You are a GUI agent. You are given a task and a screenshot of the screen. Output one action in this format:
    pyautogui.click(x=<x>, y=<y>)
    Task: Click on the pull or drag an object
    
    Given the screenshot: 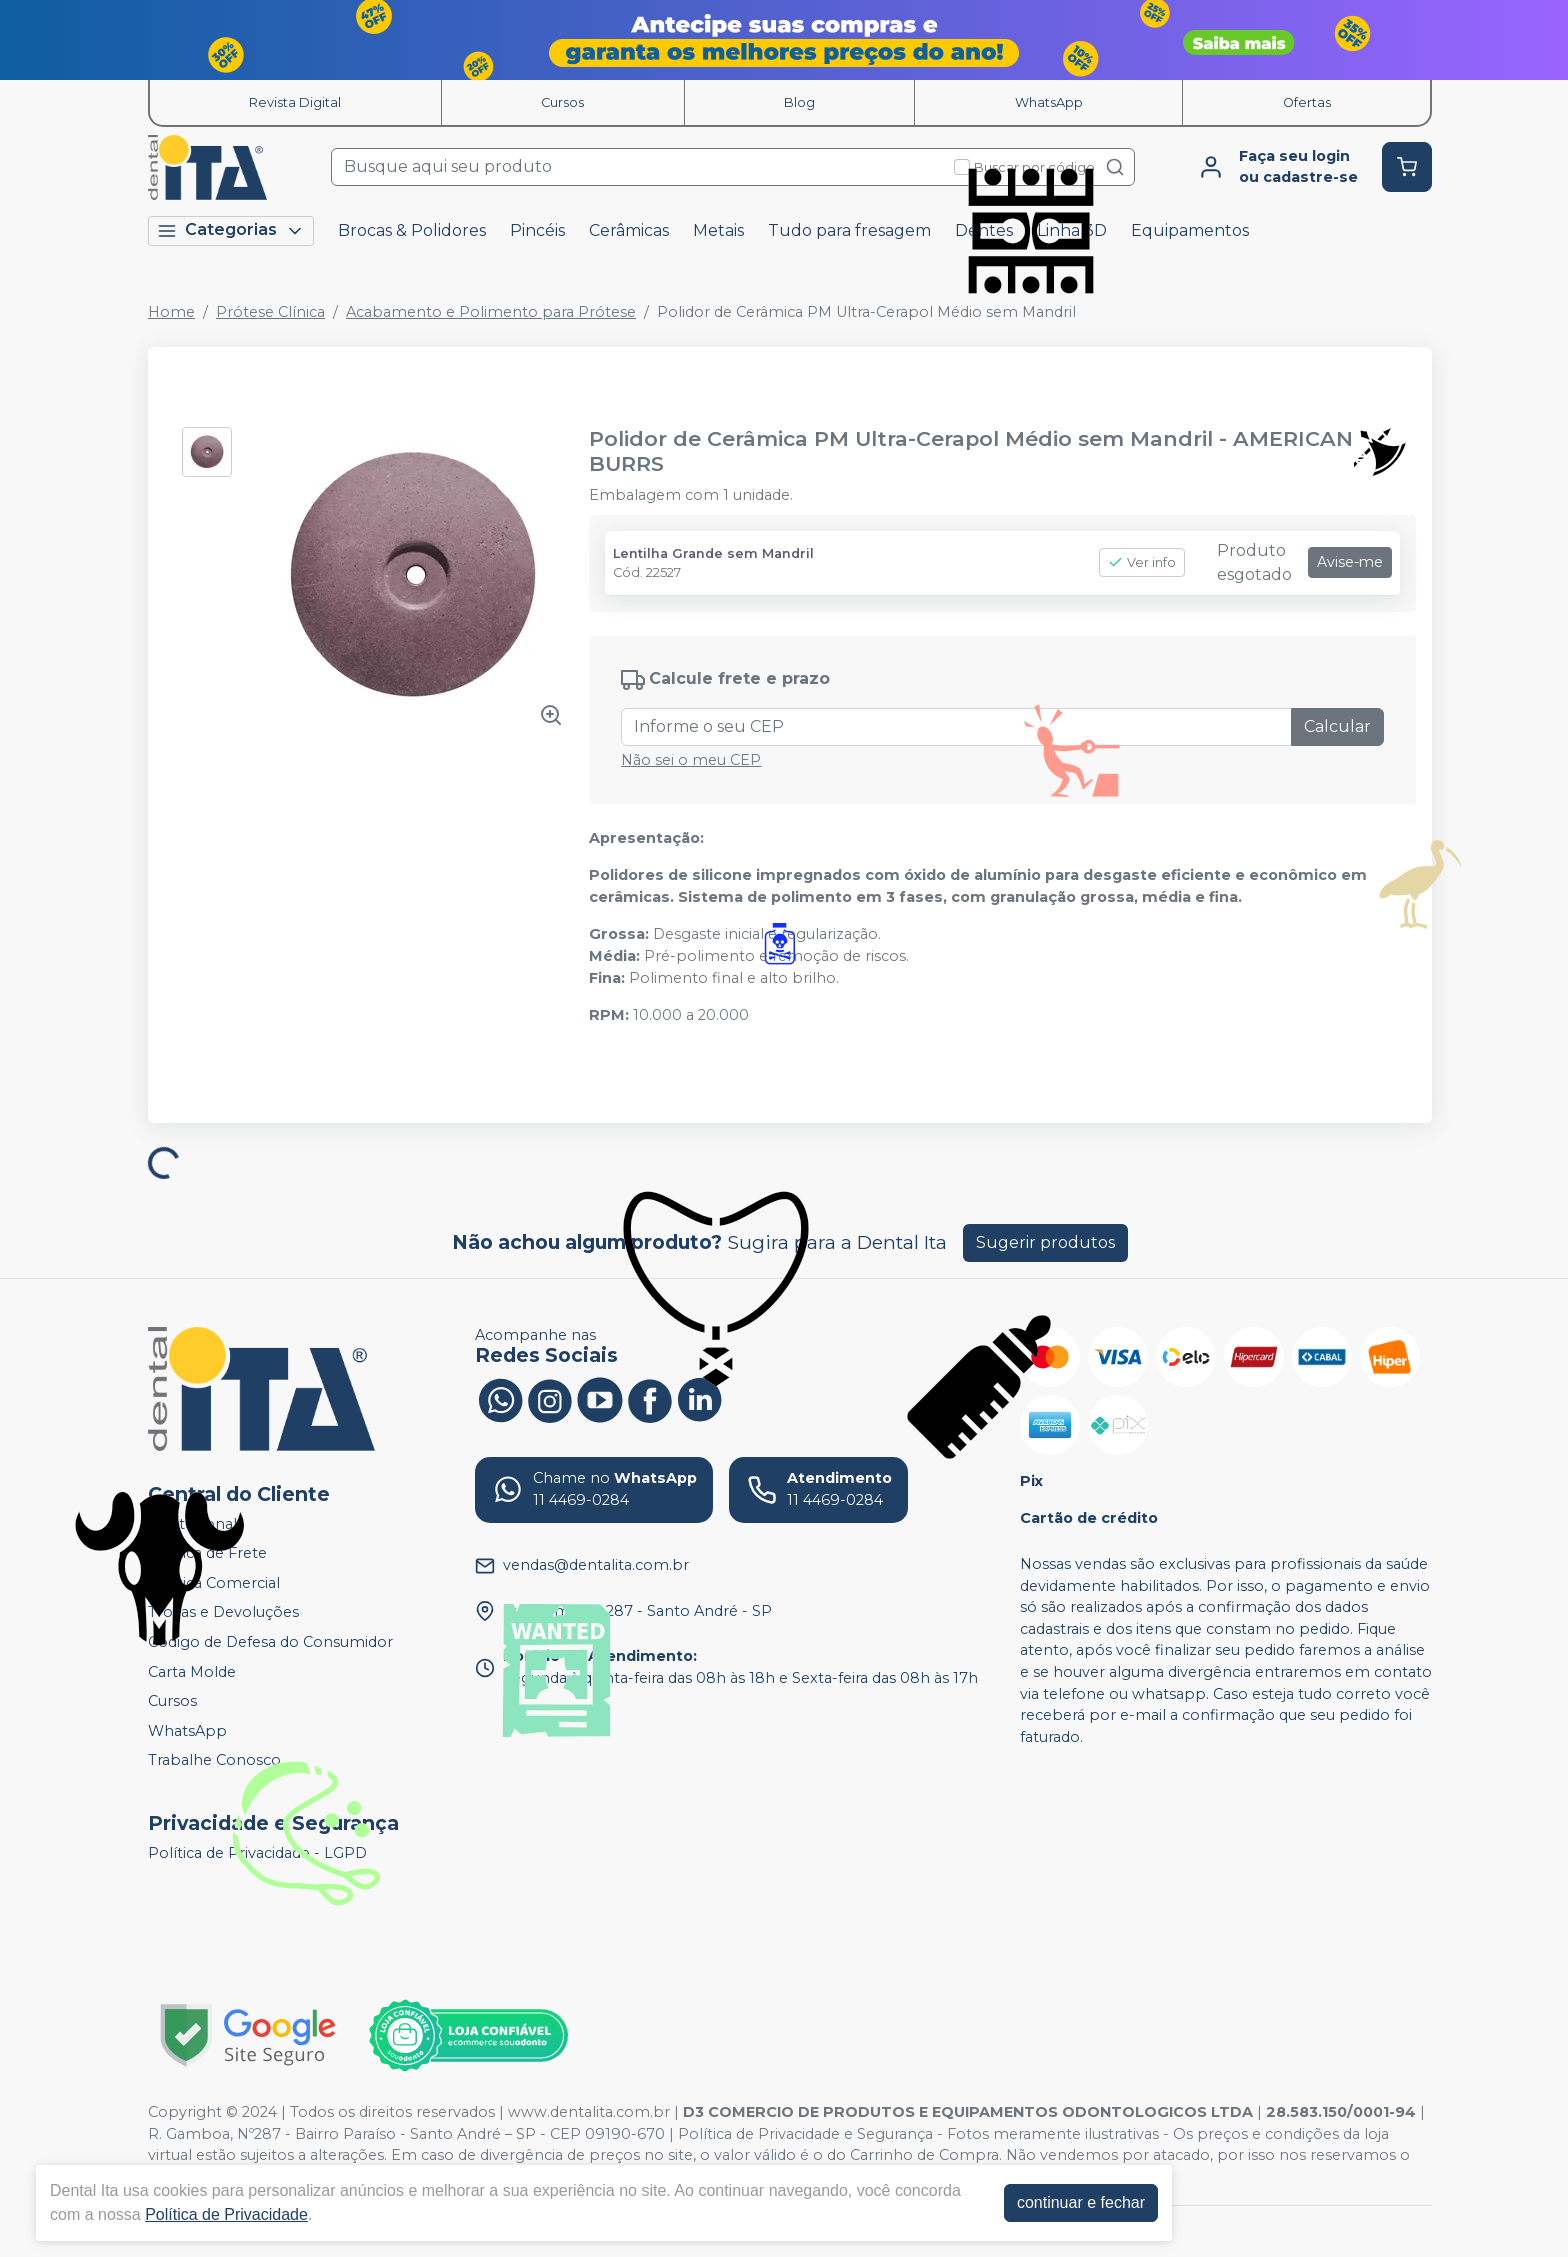 What is the action you would take?
    pyautogui.click(x=1072, y=747)
    